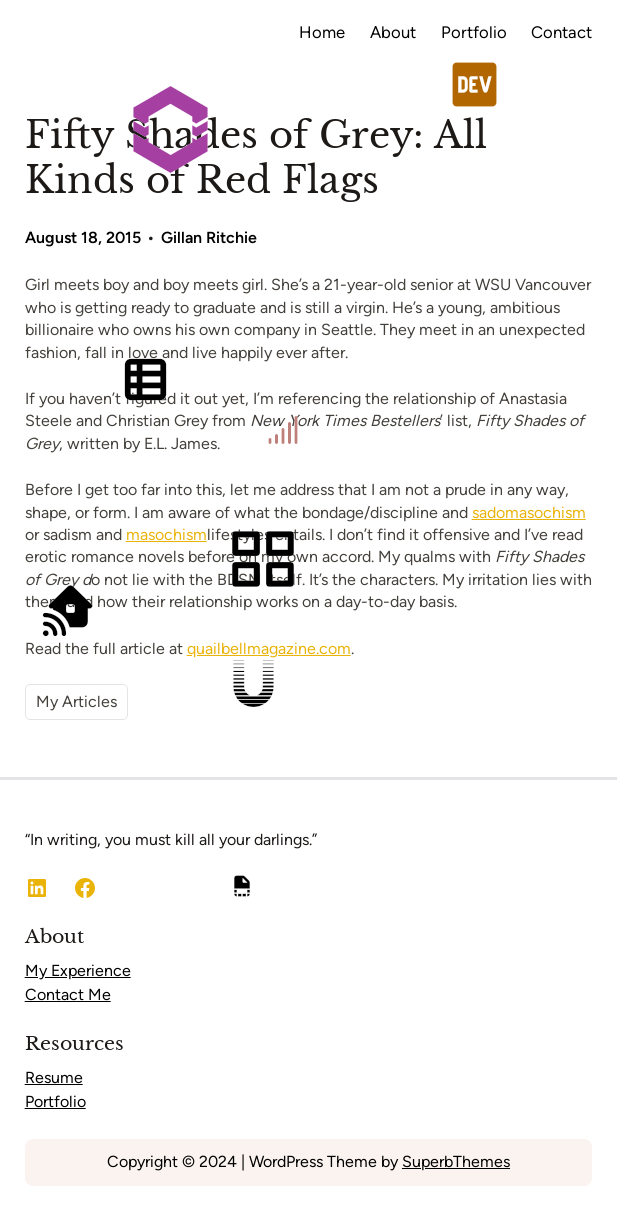  I want to click on view data in list format, so click(145, 379).